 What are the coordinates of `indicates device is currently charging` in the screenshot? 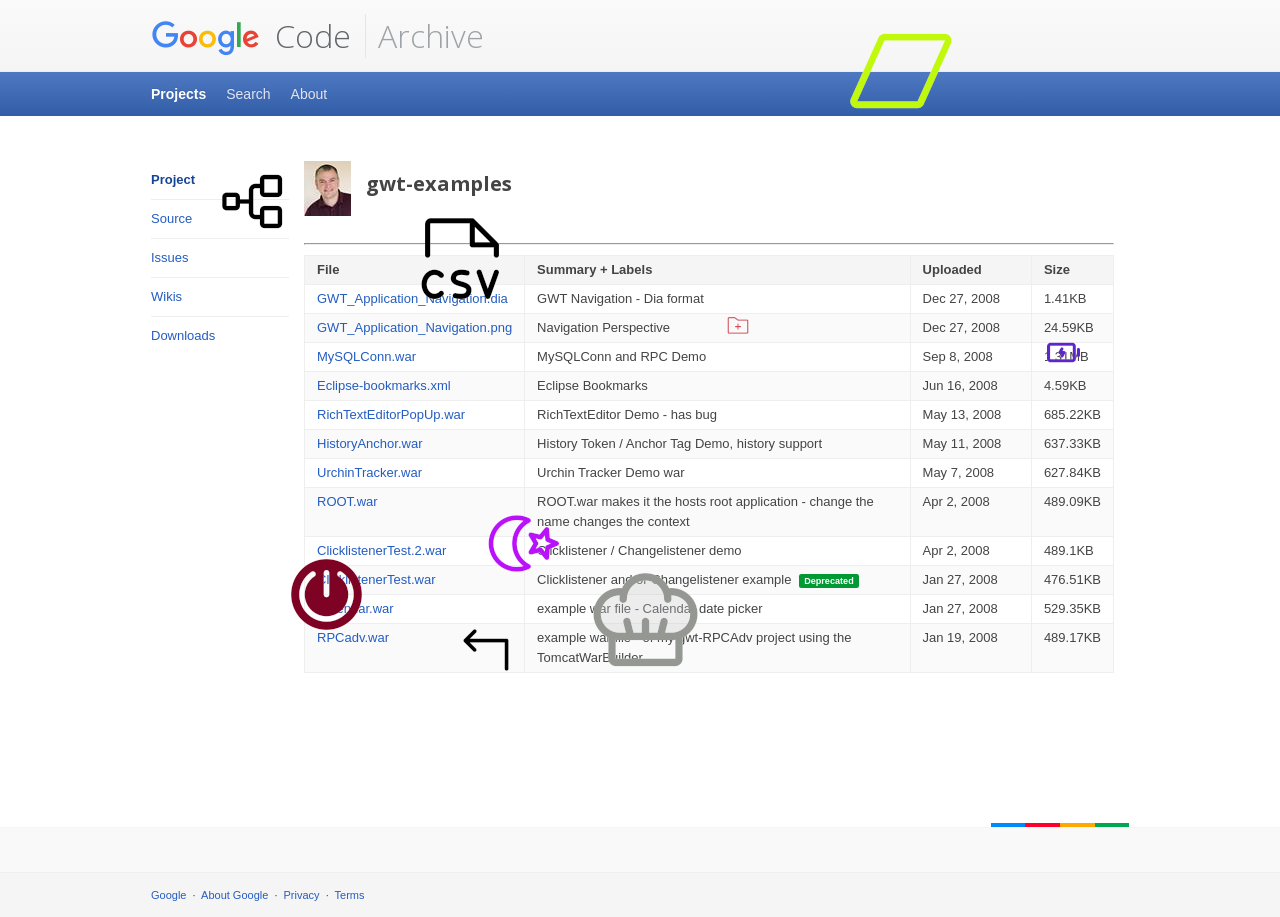 It's located at (1063, 352).